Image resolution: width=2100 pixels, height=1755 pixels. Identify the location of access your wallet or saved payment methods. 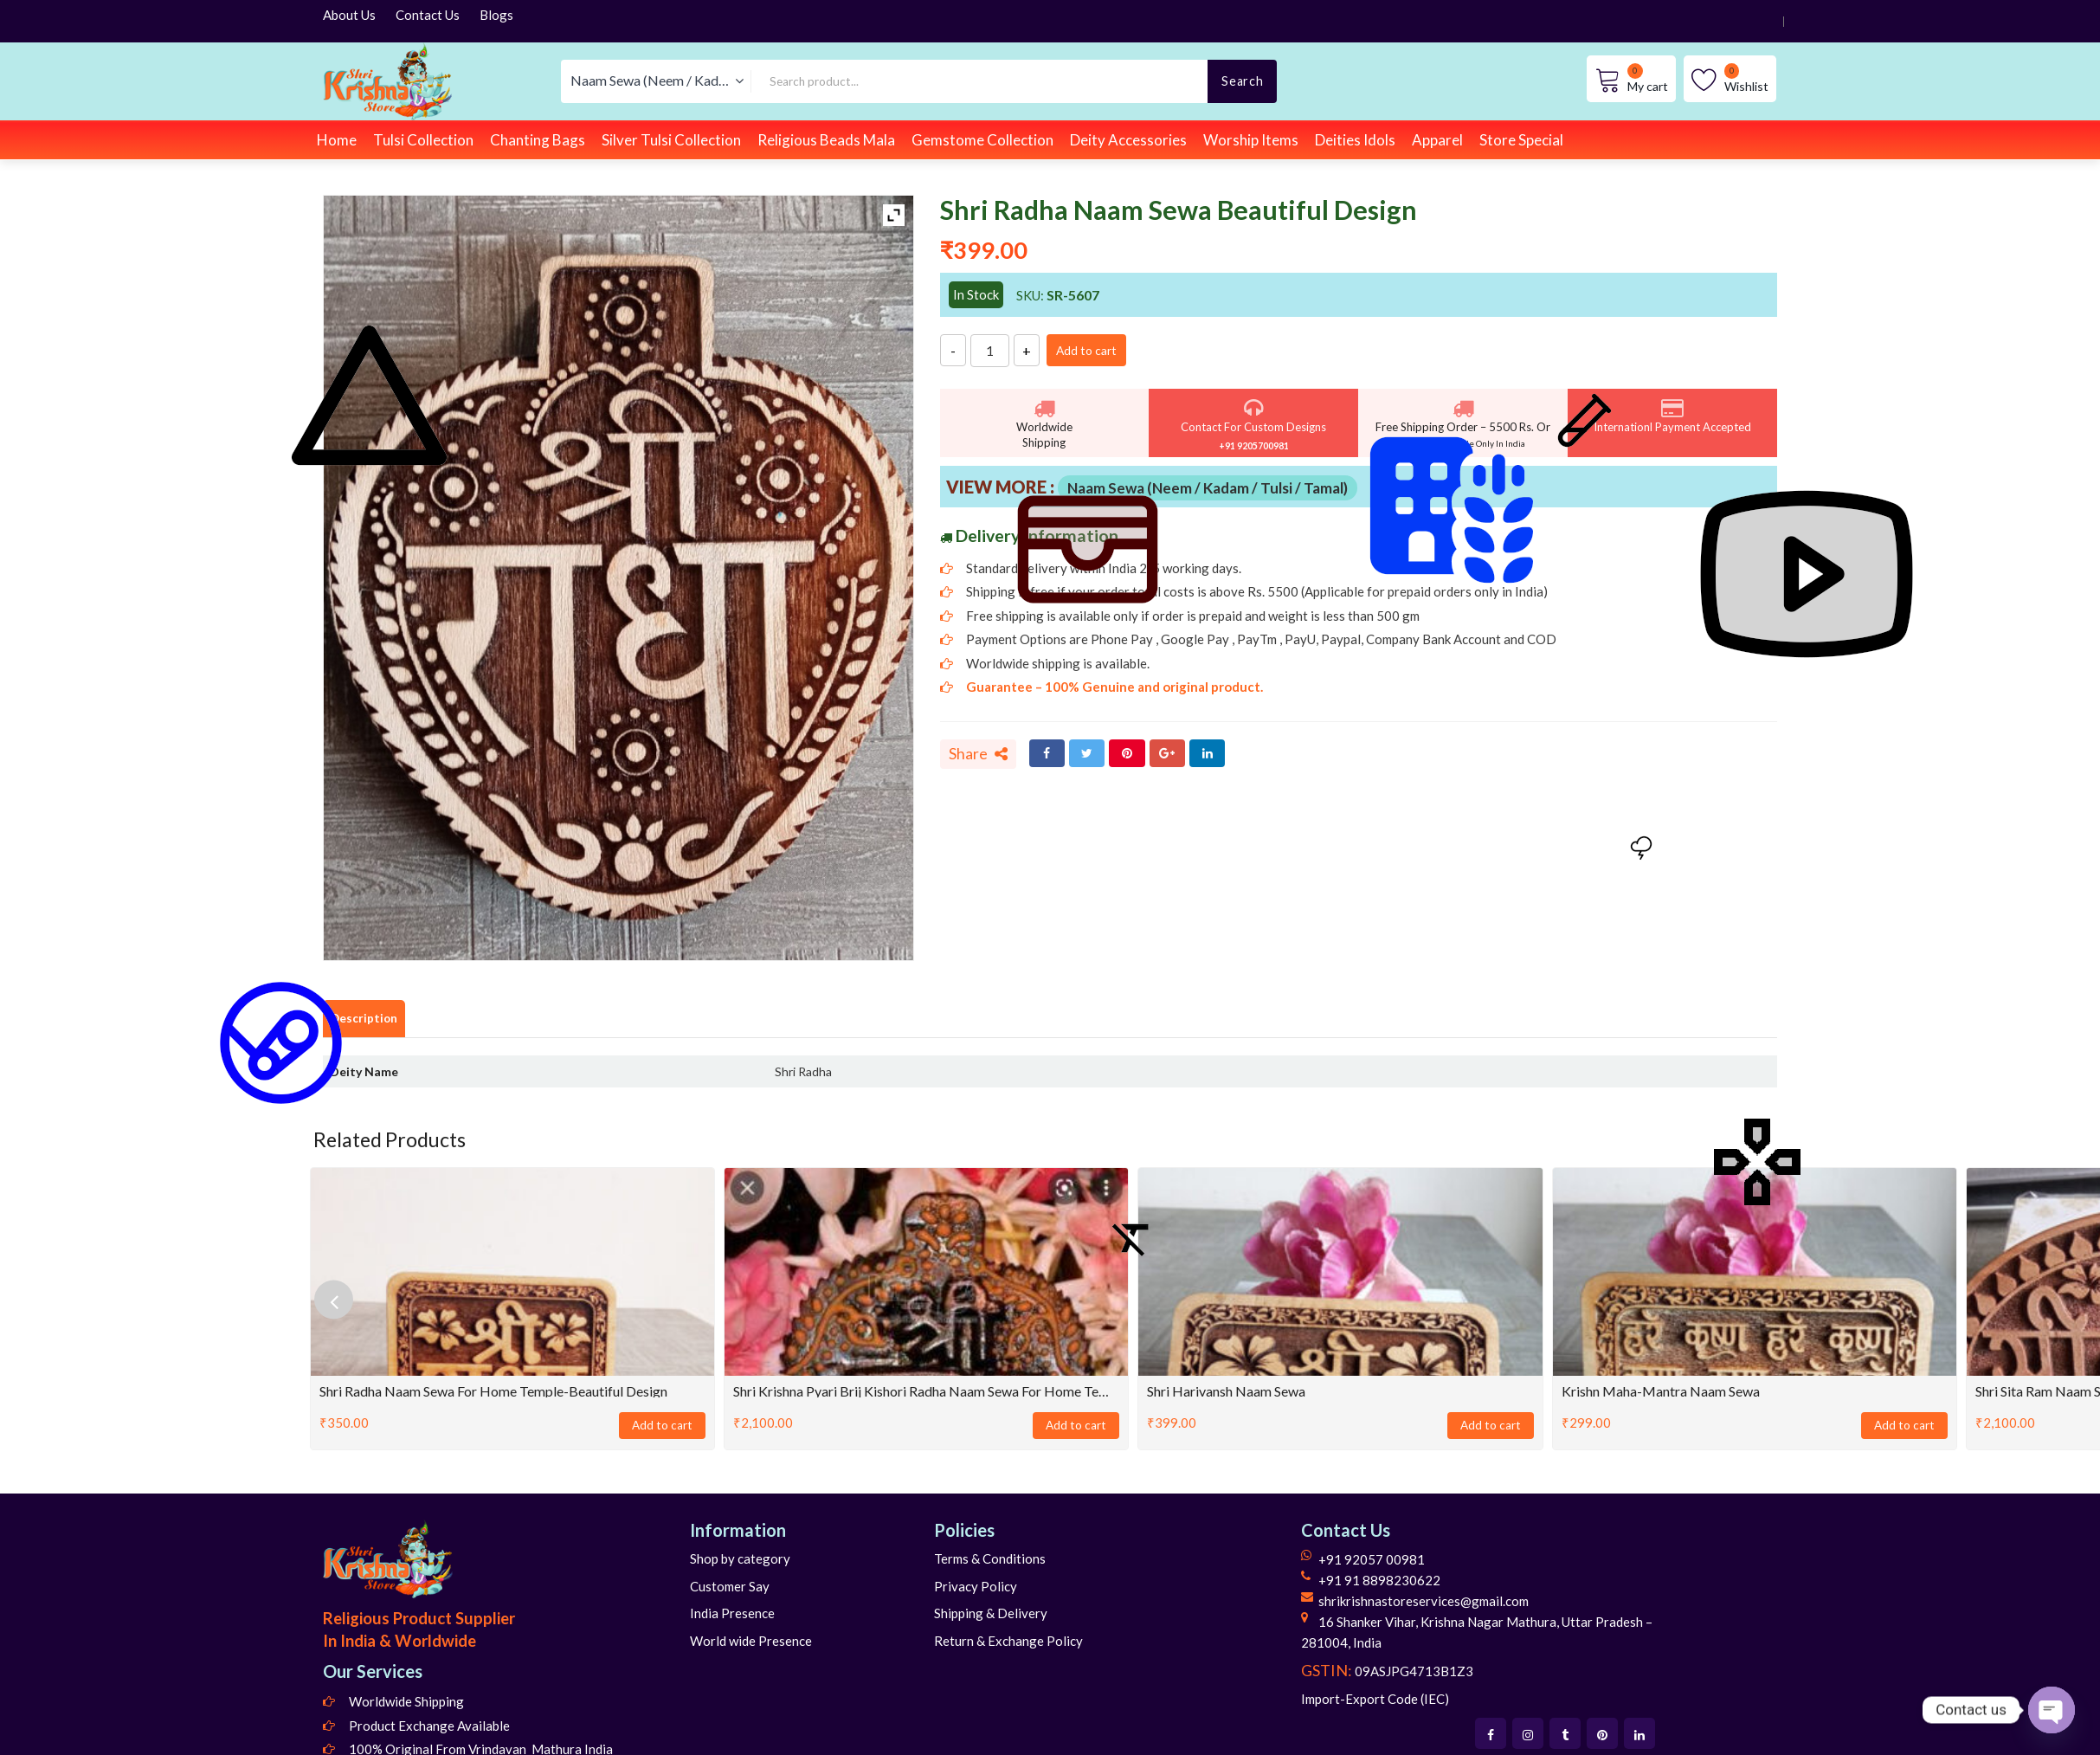
(1087, 549).